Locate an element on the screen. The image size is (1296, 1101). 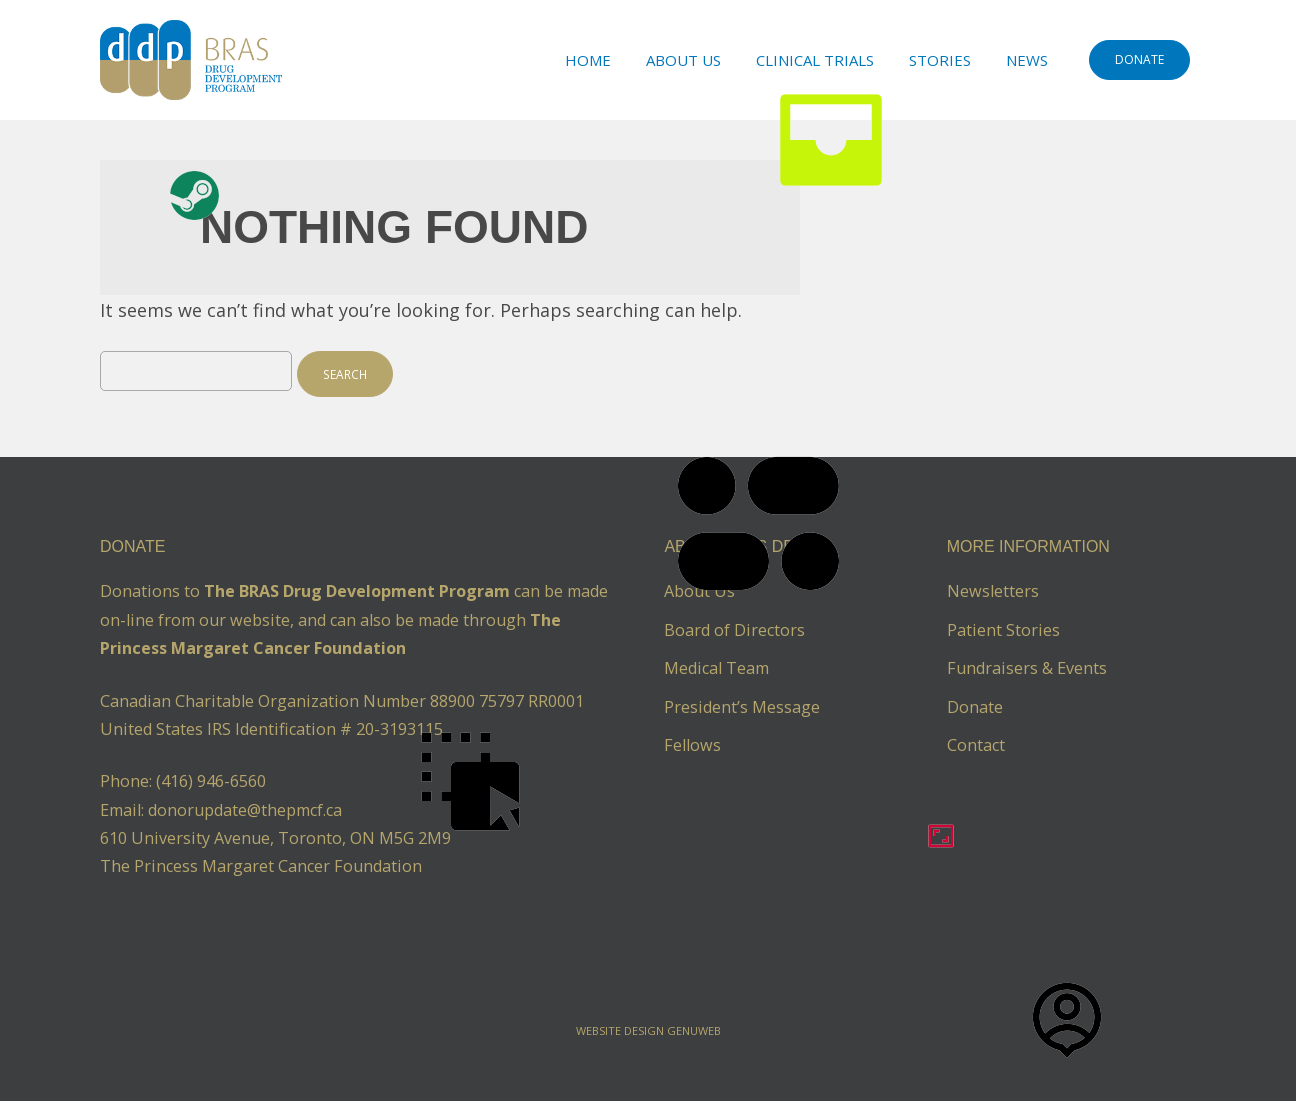
drag and drop to reposition element is located at coordinates (470, 781).